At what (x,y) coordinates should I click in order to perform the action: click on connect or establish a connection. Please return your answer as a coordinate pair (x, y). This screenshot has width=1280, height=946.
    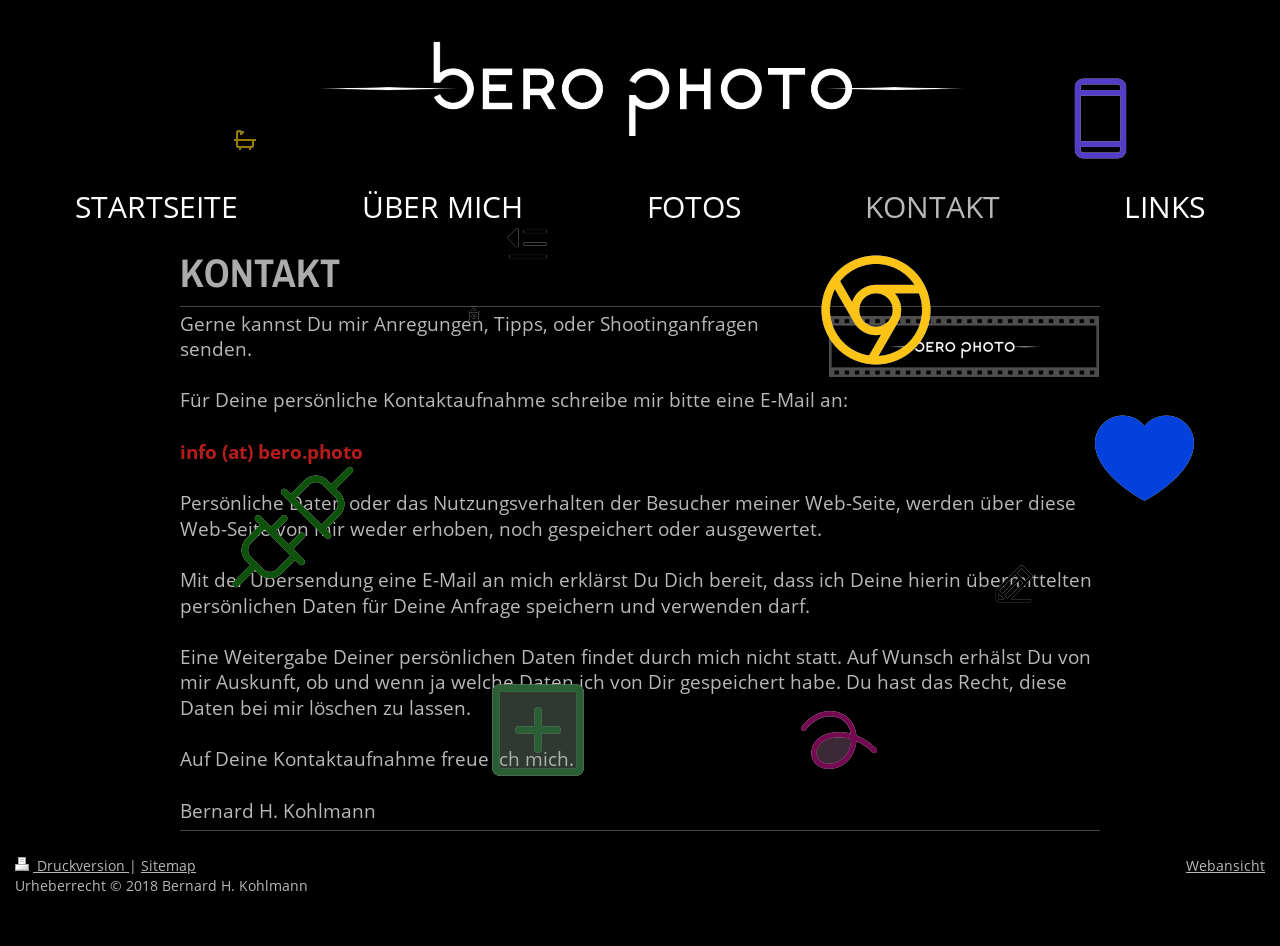
    Looking at the image, I should click on (293, 527).